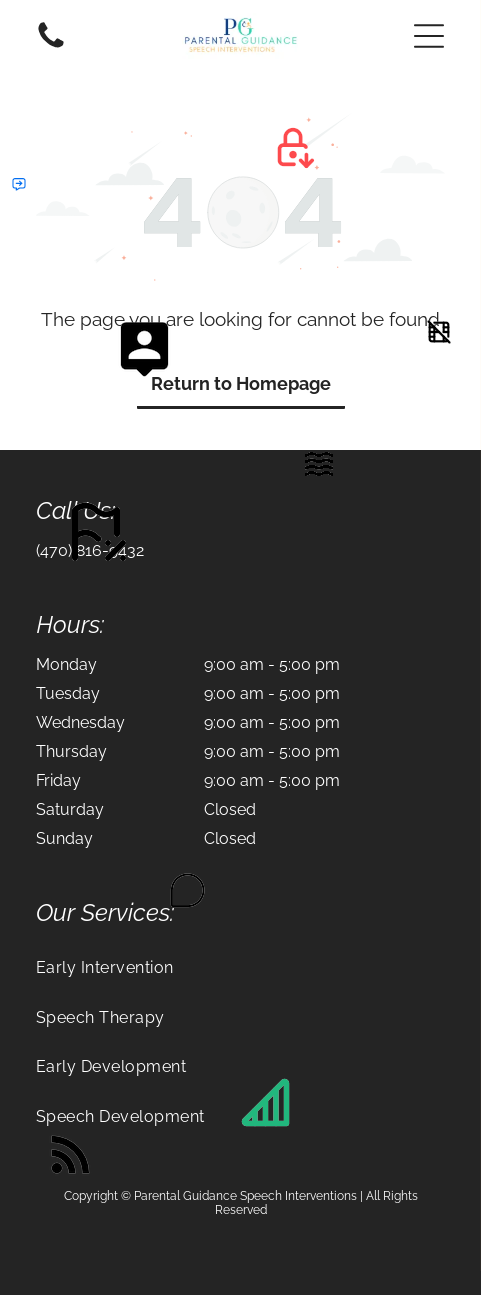 The width and height of the screenshot is (481, 1295). Describe the element at coordinates (187, 891) in the screenshot. I see `open chat or messaging` at that location.